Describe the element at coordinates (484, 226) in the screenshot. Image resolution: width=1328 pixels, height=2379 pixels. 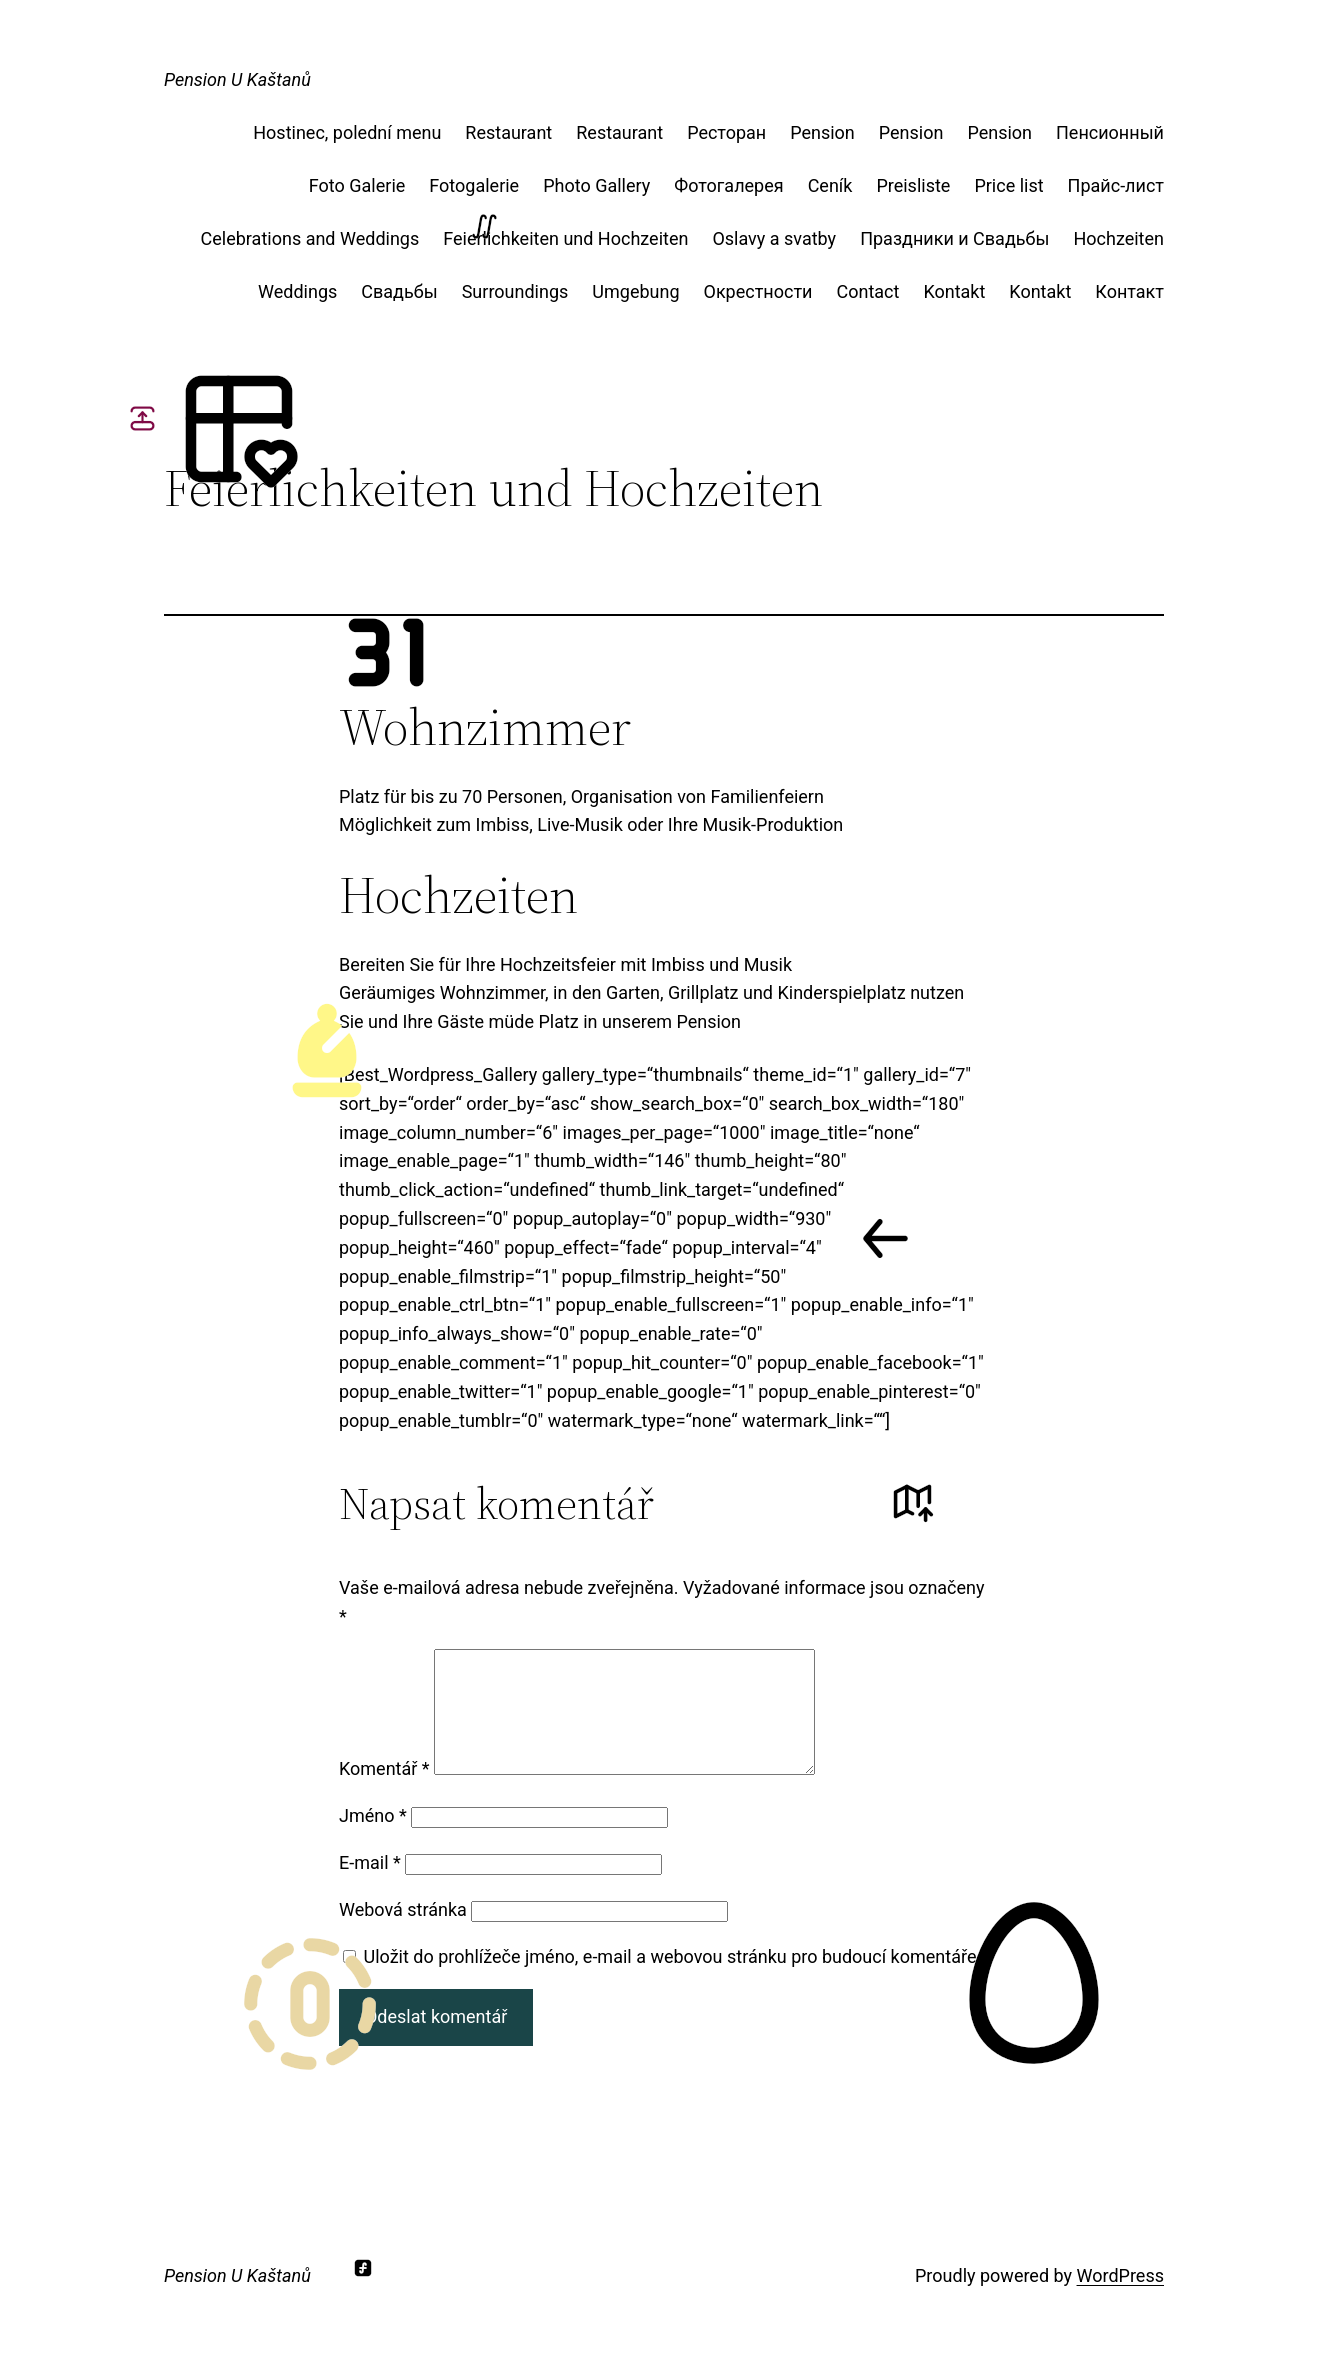
I see `access integral calculus tools` at that location.